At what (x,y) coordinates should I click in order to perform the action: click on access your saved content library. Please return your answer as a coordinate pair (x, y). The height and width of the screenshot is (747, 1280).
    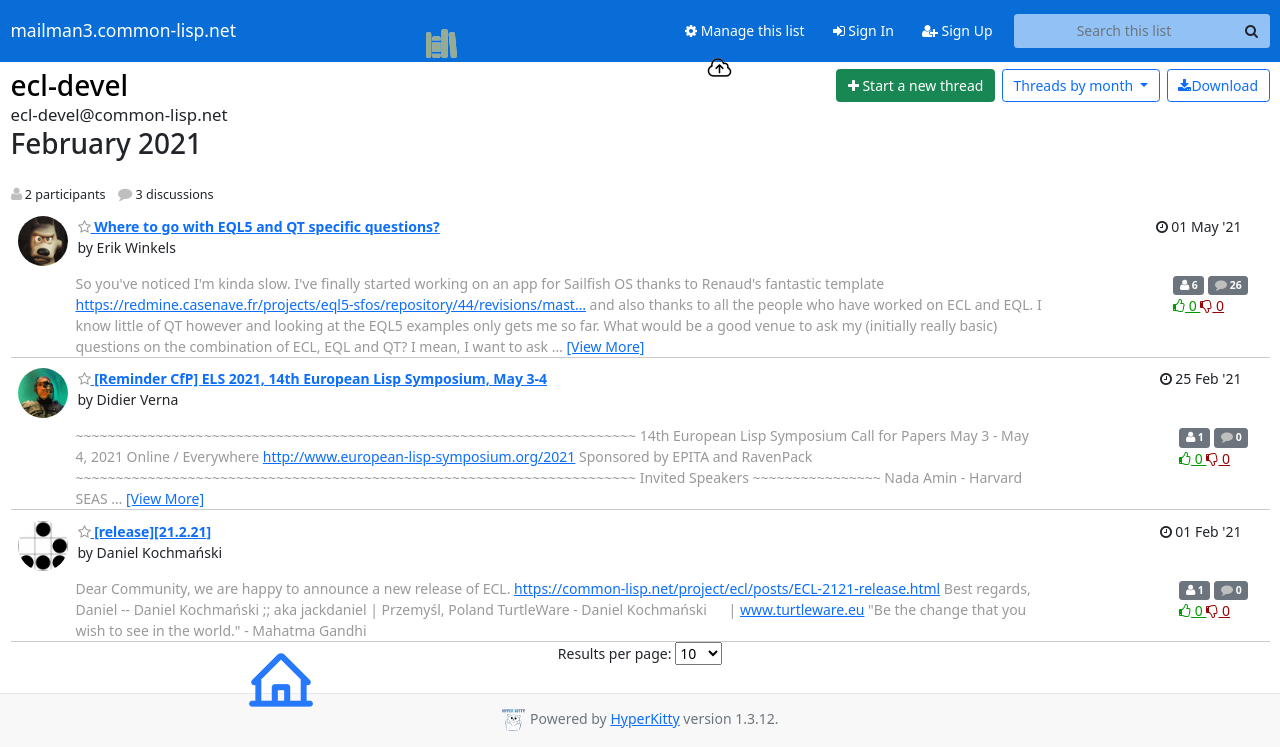
    Looking at the image, I should click on (441, 43).